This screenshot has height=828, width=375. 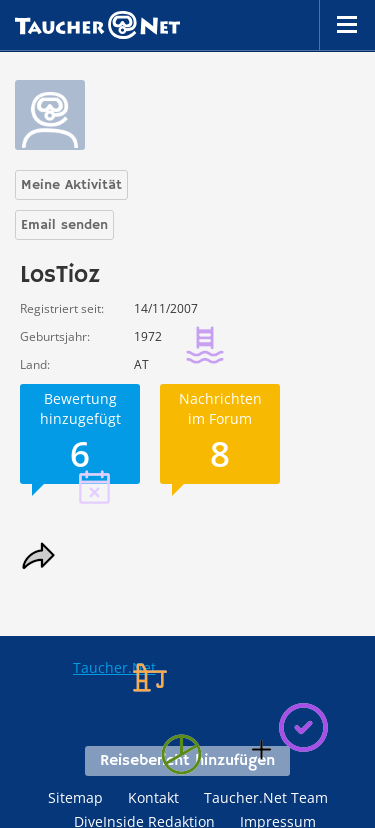 What do you see at coordinates (38, 557) in the screenshot?
I see `share this content` at bounding box center [38, 557].